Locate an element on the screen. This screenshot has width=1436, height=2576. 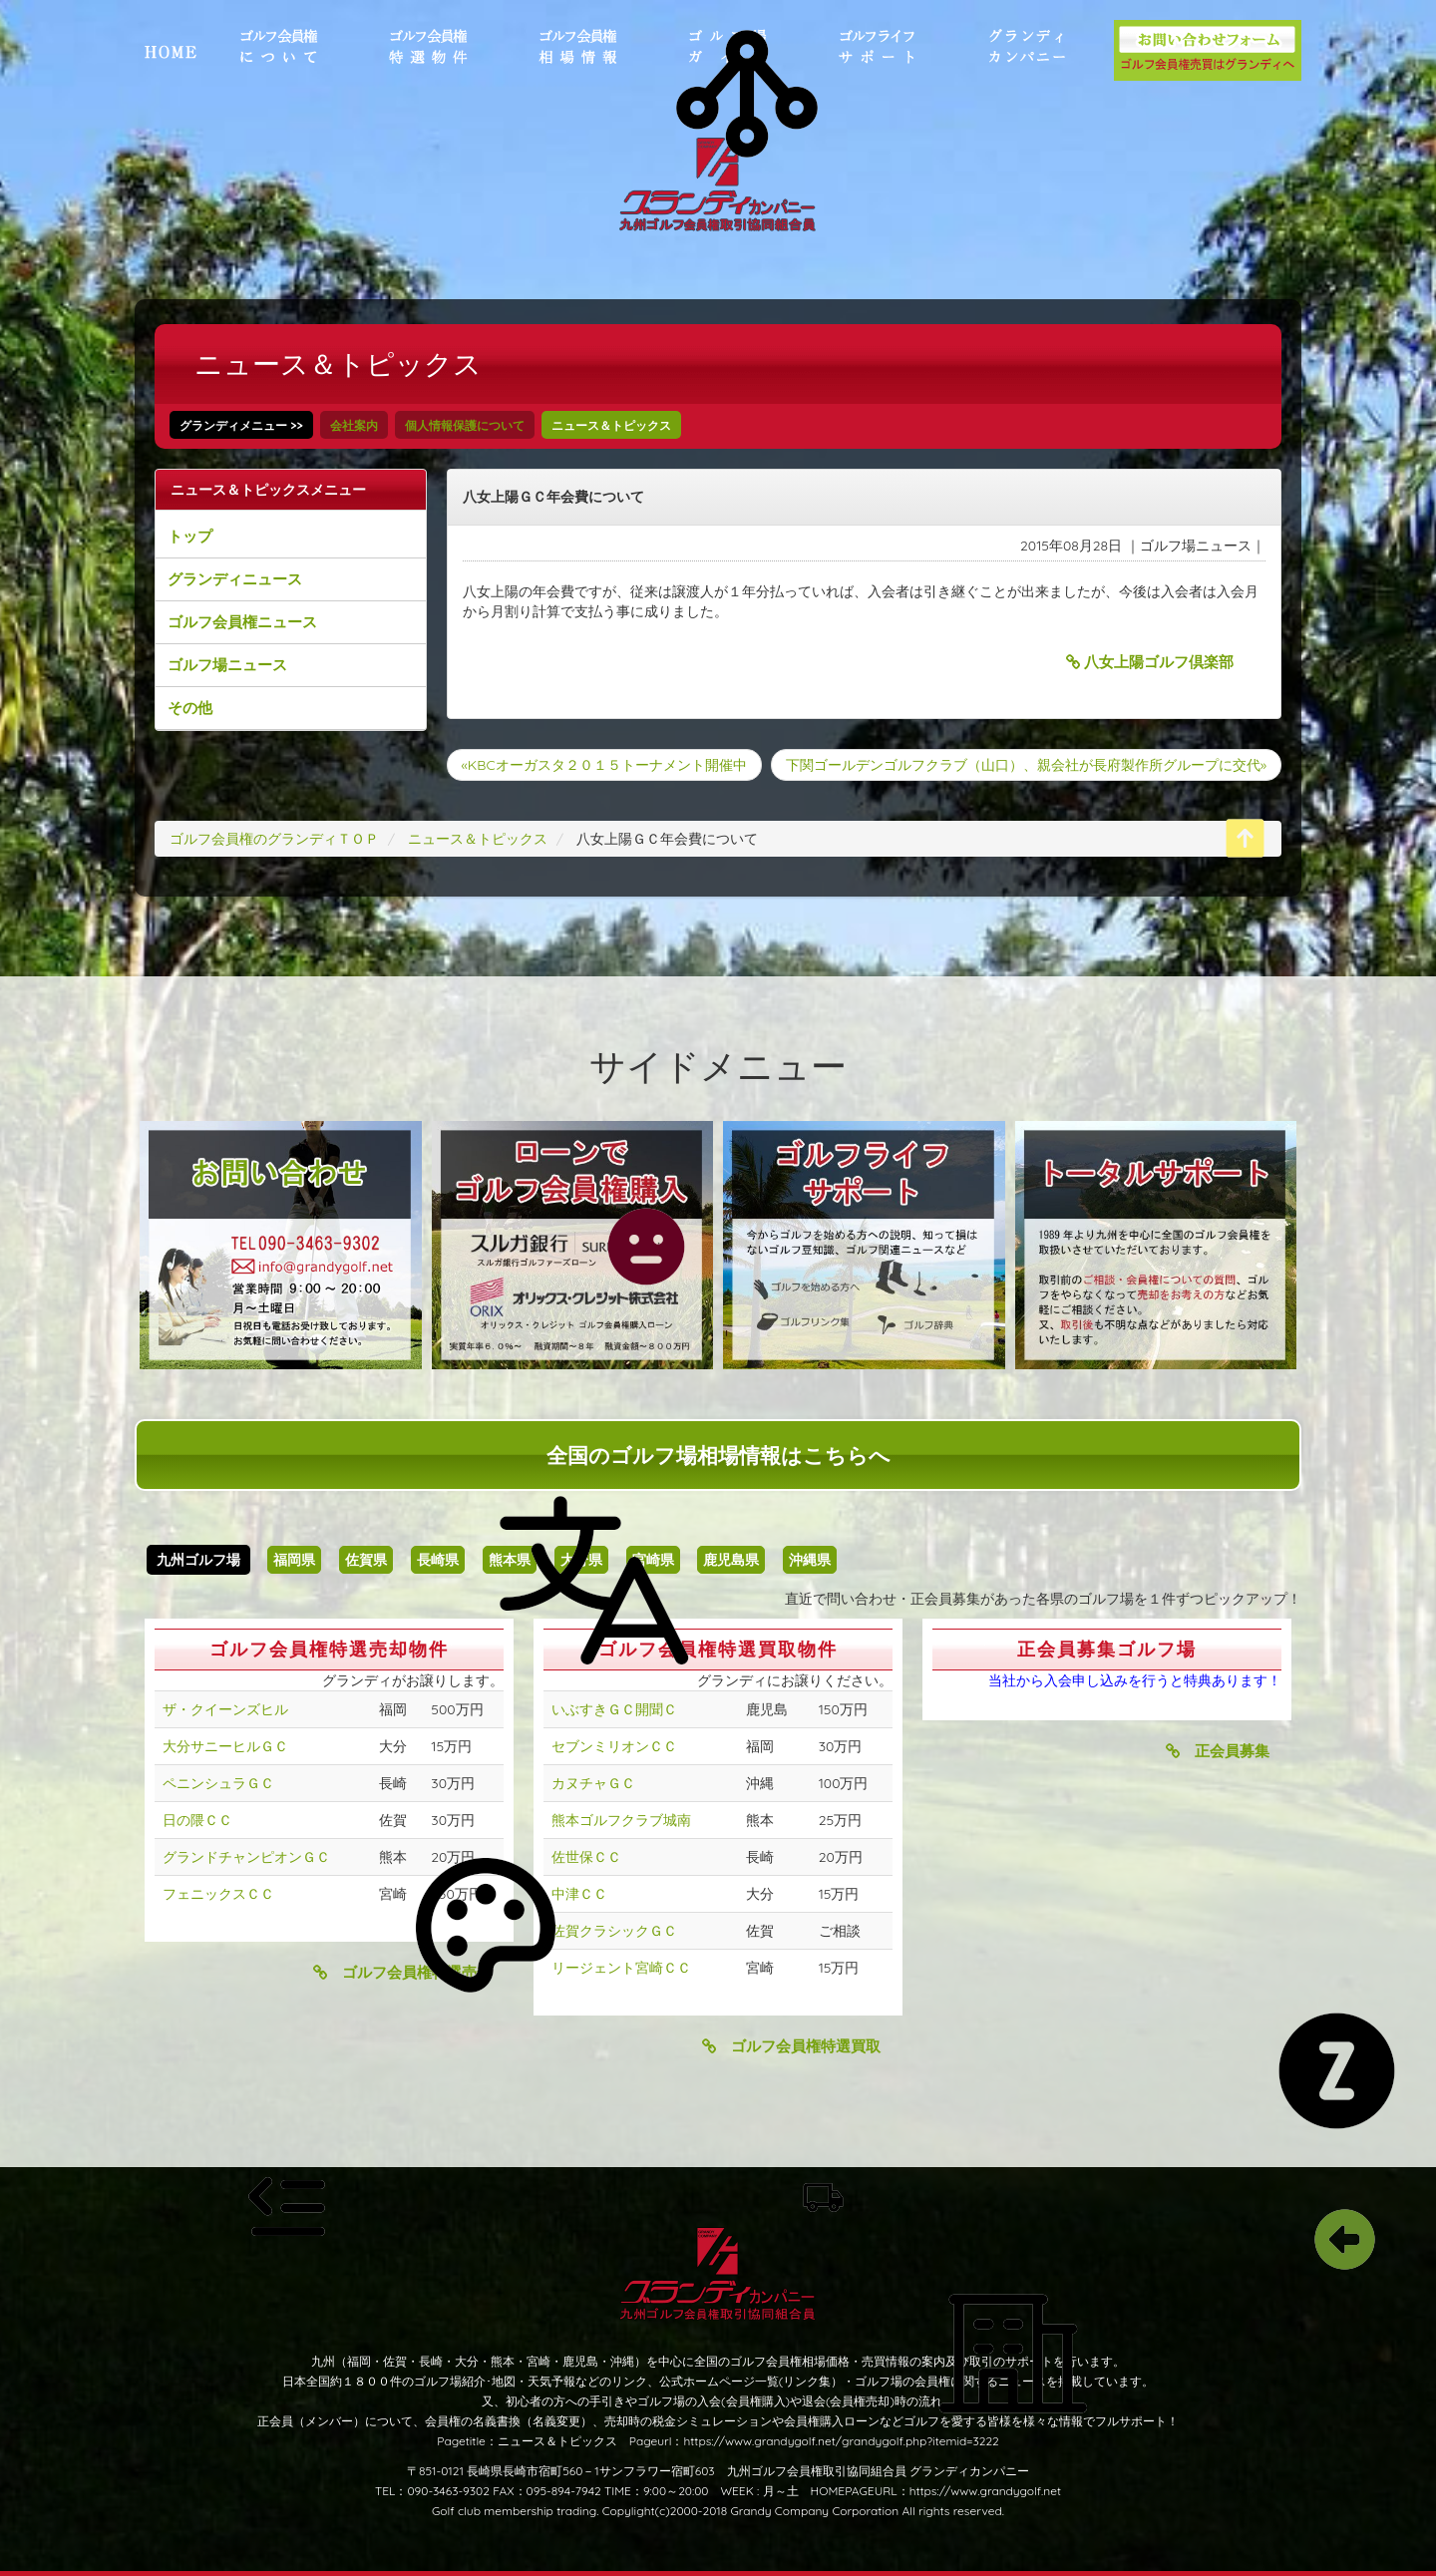
go back to the previous screen is located at coordinates (1344, 2239).